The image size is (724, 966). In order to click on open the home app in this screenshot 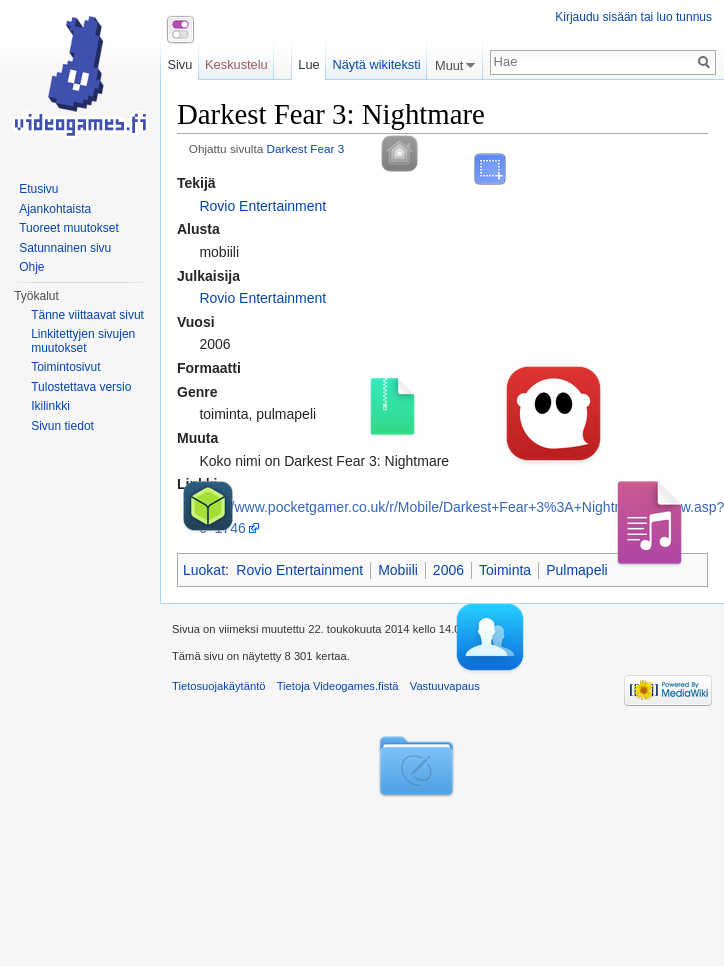, I will do `click(399, 153)`.